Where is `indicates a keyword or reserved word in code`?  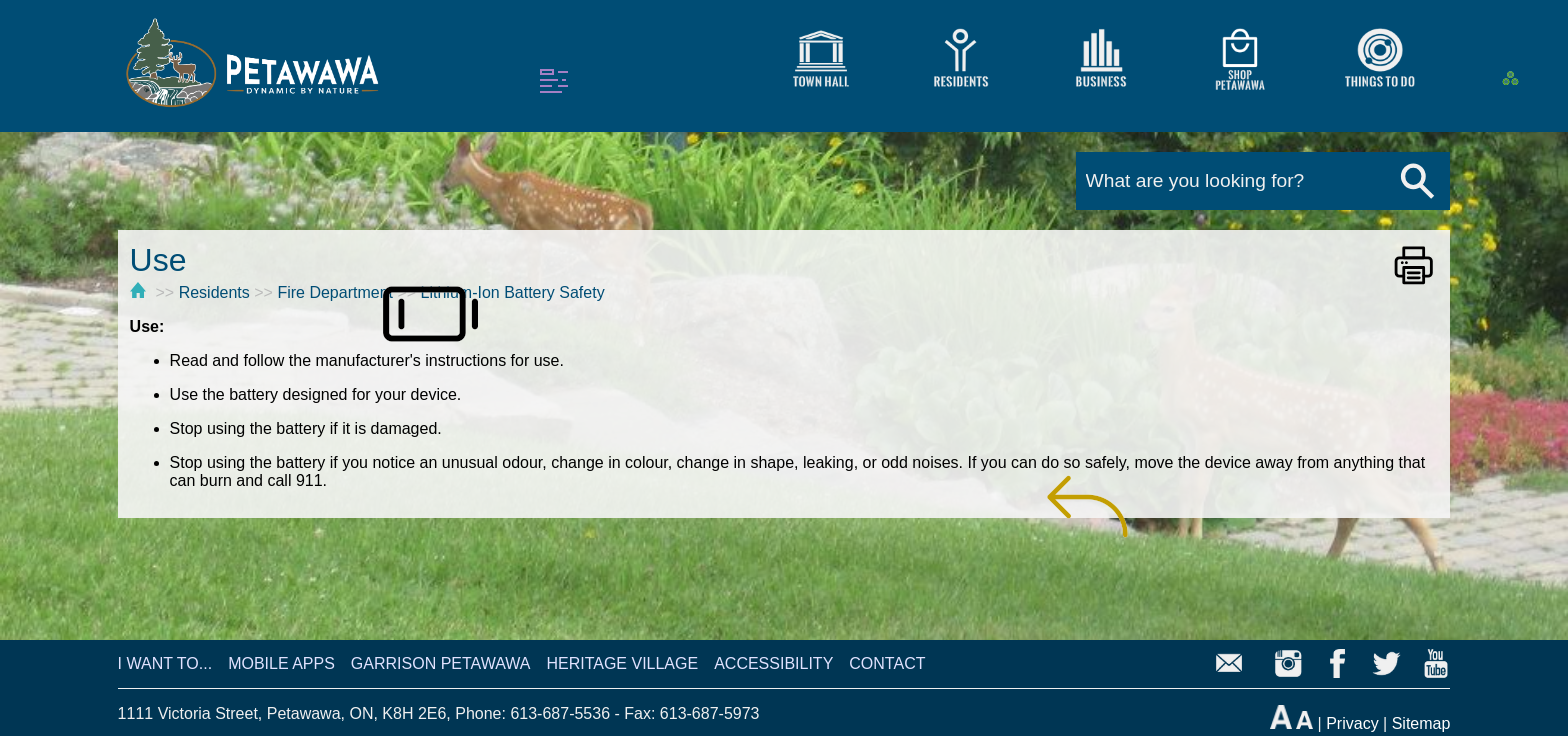
indicates a keyword or reserved word in code is located at coordinates (554, 81).